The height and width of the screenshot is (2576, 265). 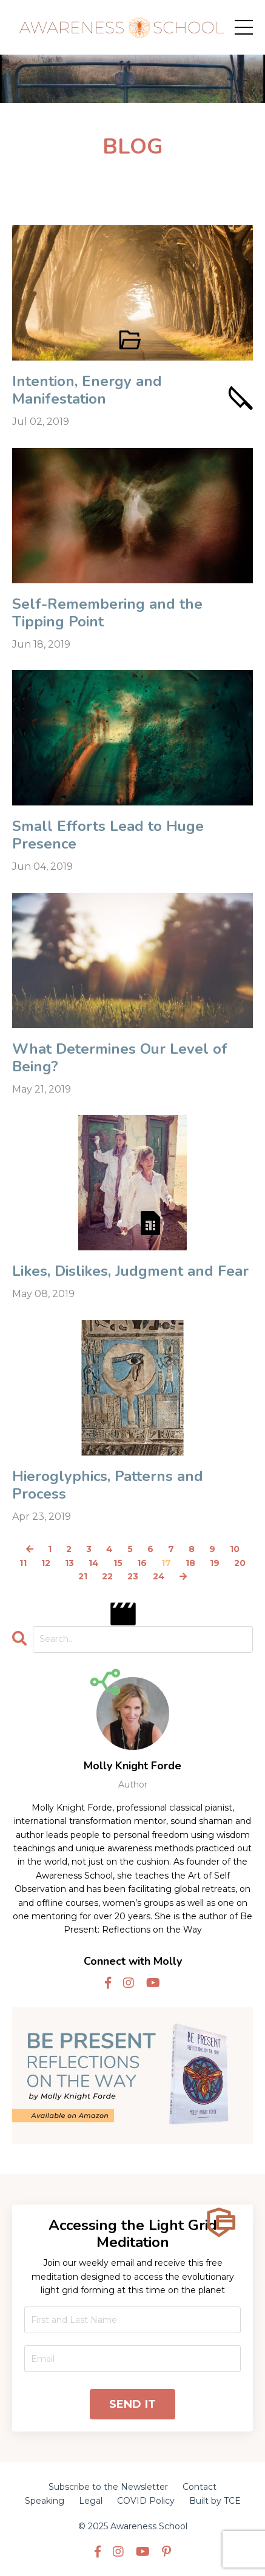 What do you see at coordinates (130, 340) in the screenshot?
I see `open folder to view contents` at bounding box center [130, 340].